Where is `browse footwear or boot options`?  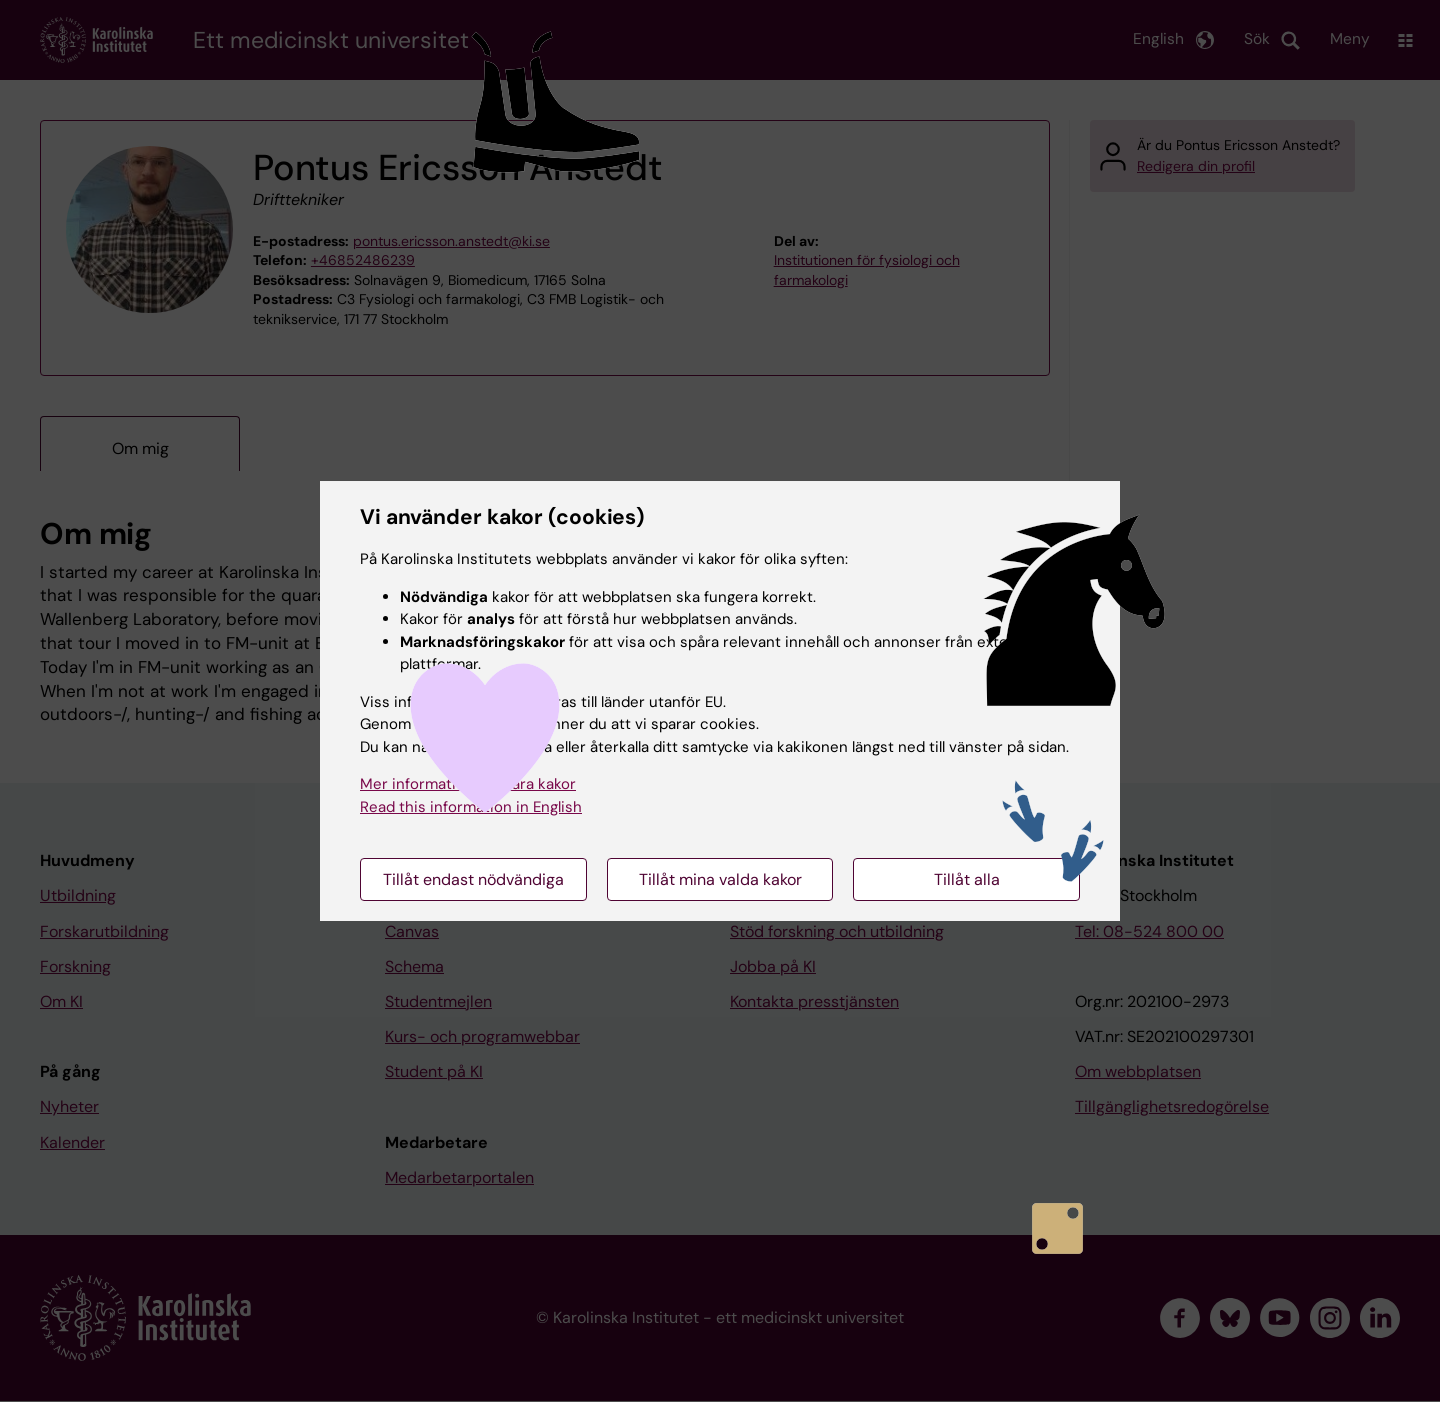 browse footwear or boot options is located at coordinates (554, 93).